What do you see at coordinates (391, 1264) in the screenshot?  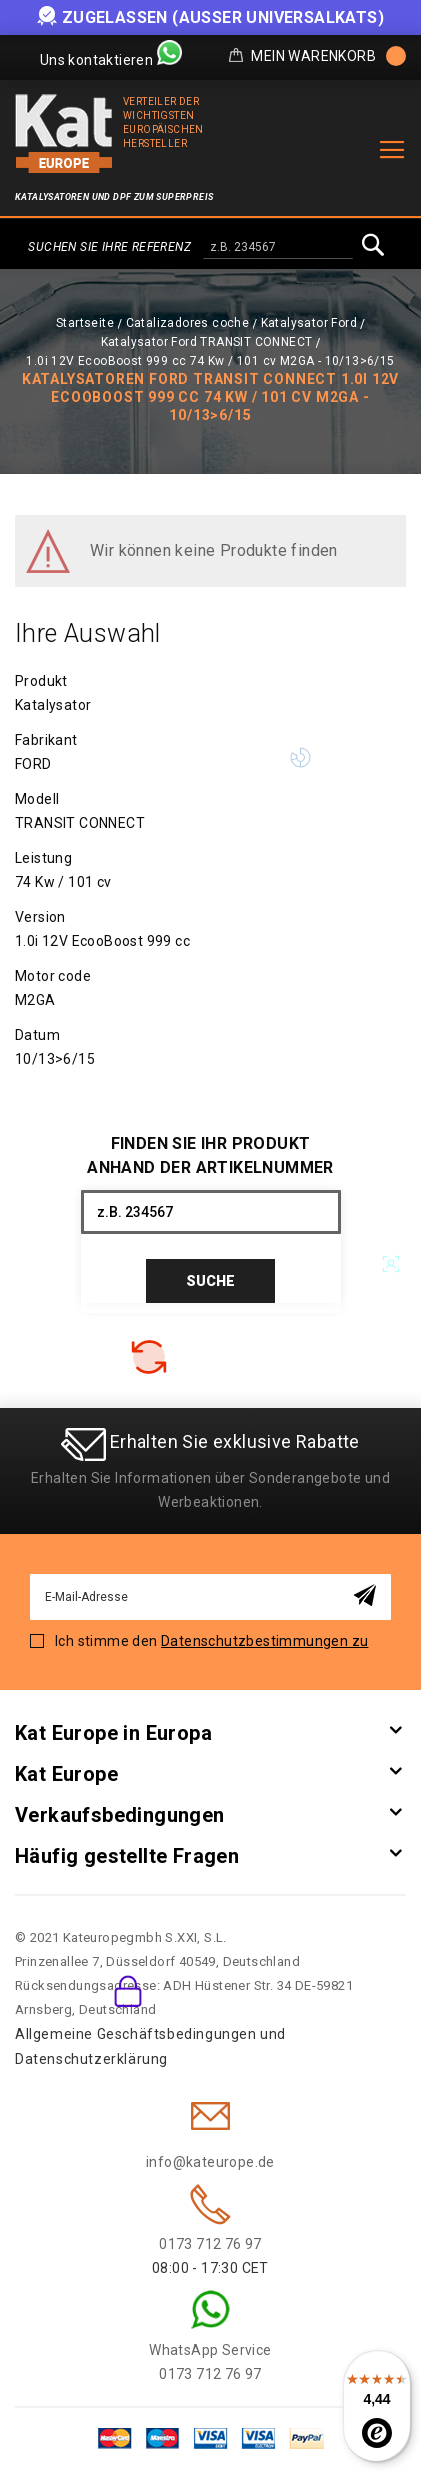 I see `focus on or select a user profile` at bounding box center [391, 1264].